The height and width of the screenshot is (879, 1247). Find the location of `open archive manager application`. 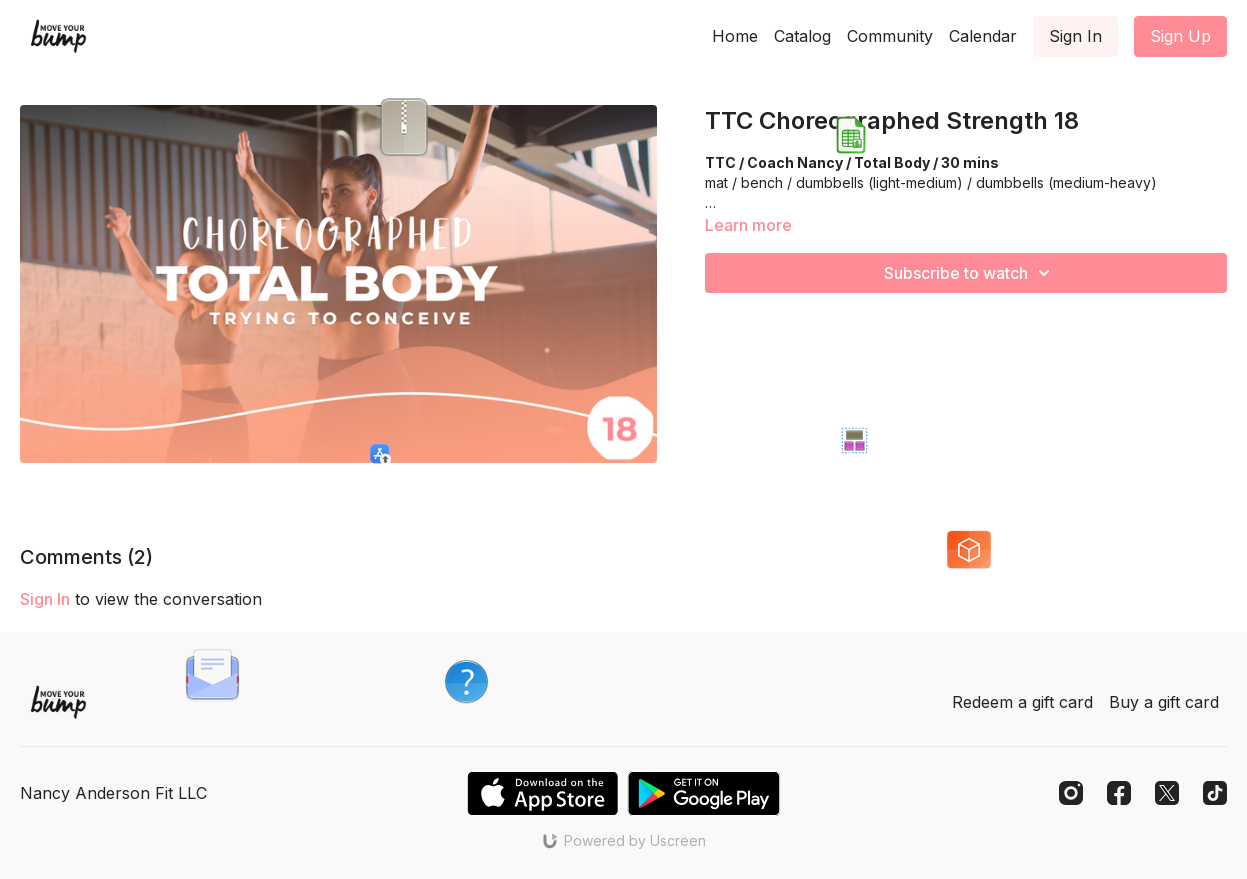

open archive manager application is located at coordinates (404, 127).